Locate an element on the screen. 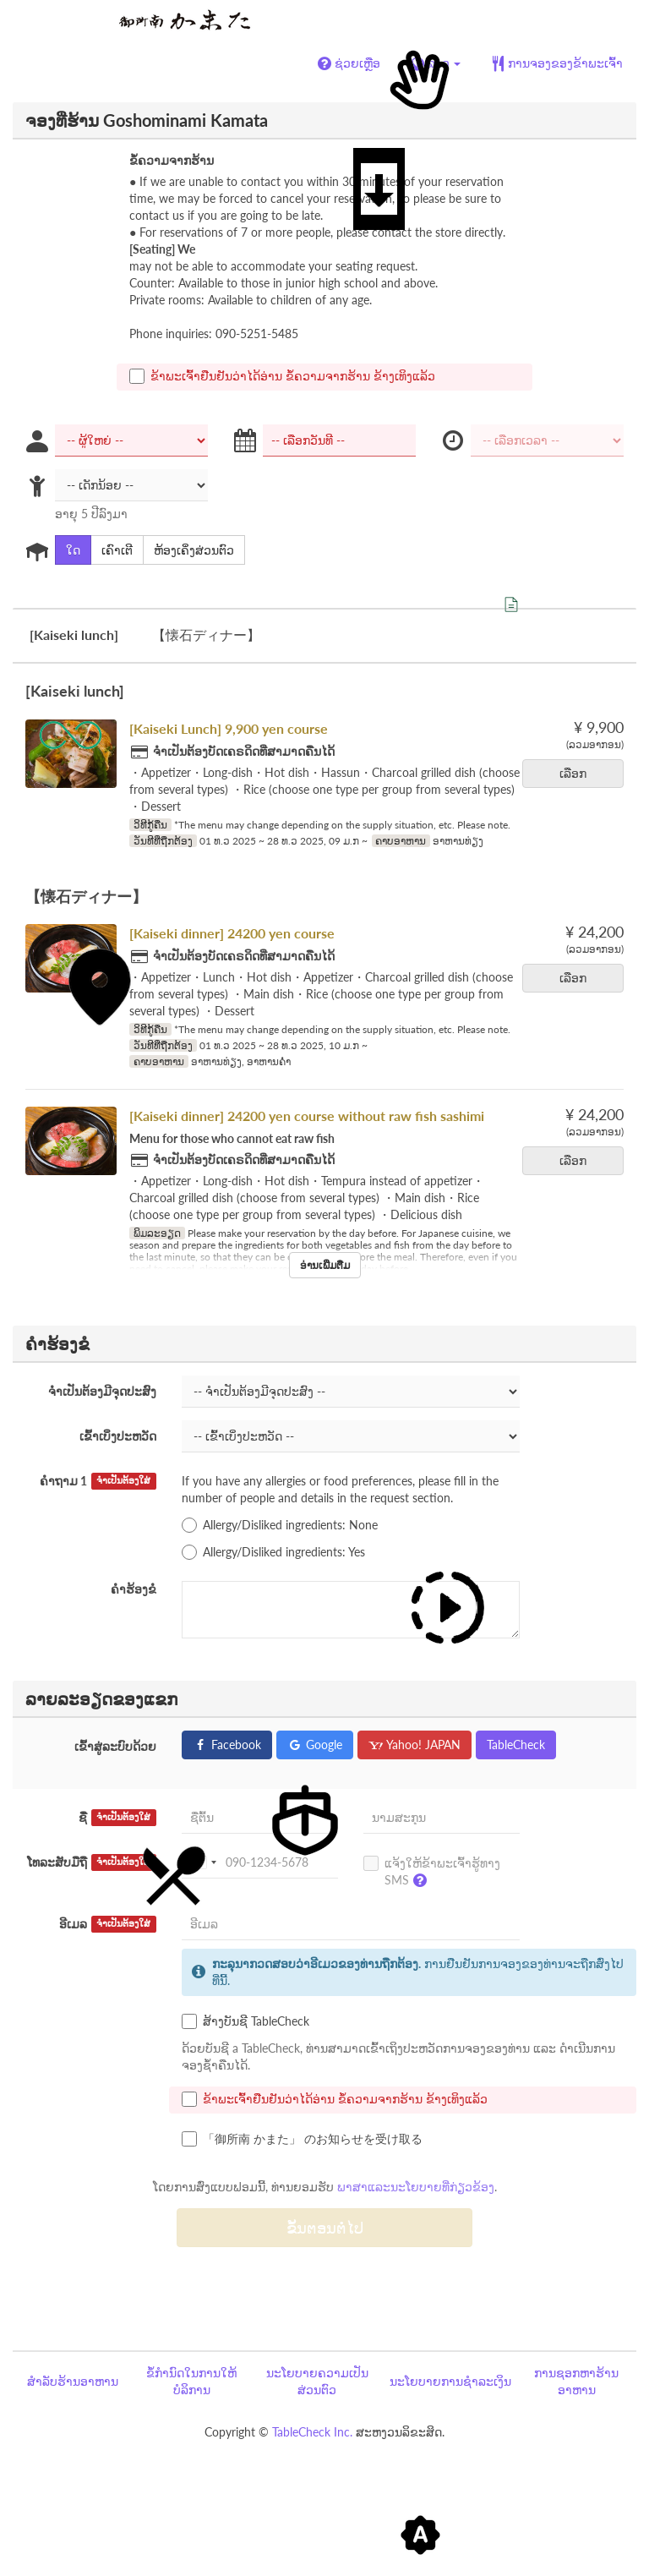  access boat or marine transportation options is located at coordinates (305, 1820).